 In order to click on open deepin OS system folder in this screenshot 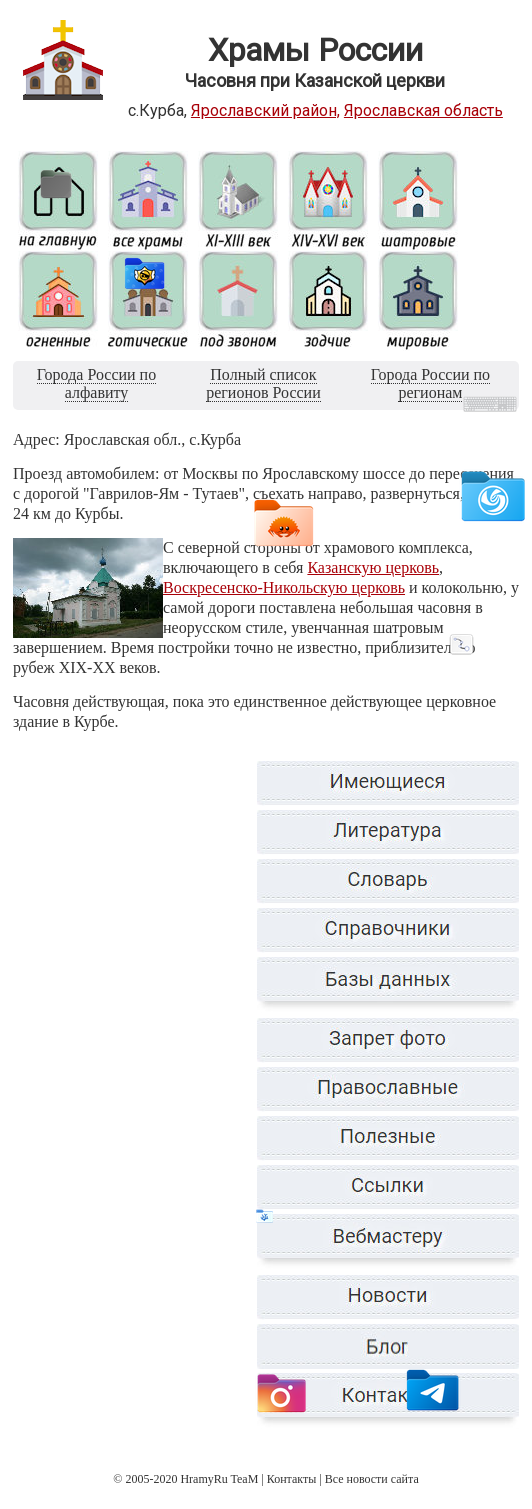, I will do `click(493, 498)`.